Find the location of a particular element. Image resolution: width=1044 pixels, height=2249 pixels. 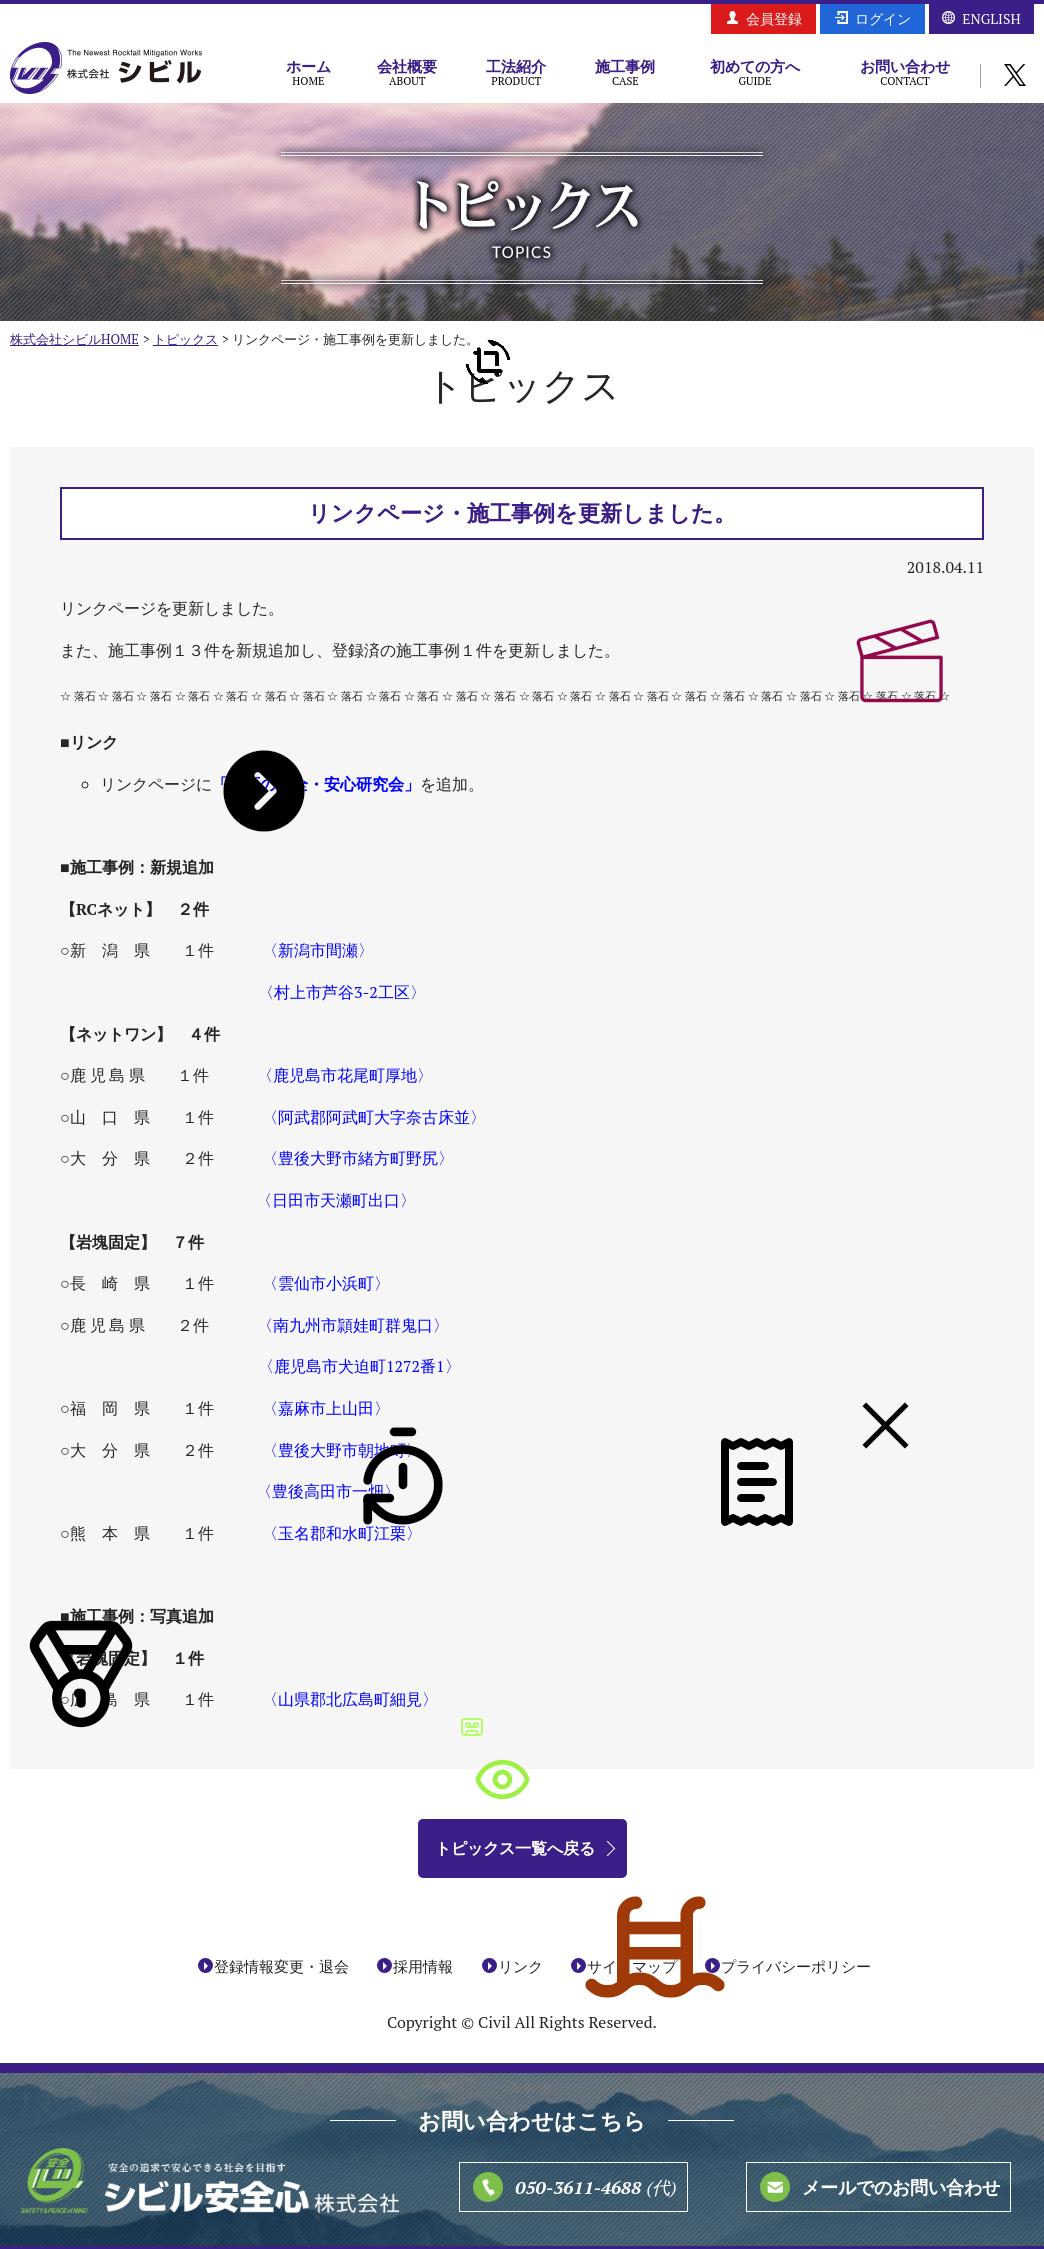

rotate and crop an image is located at coordinates (488, 362).